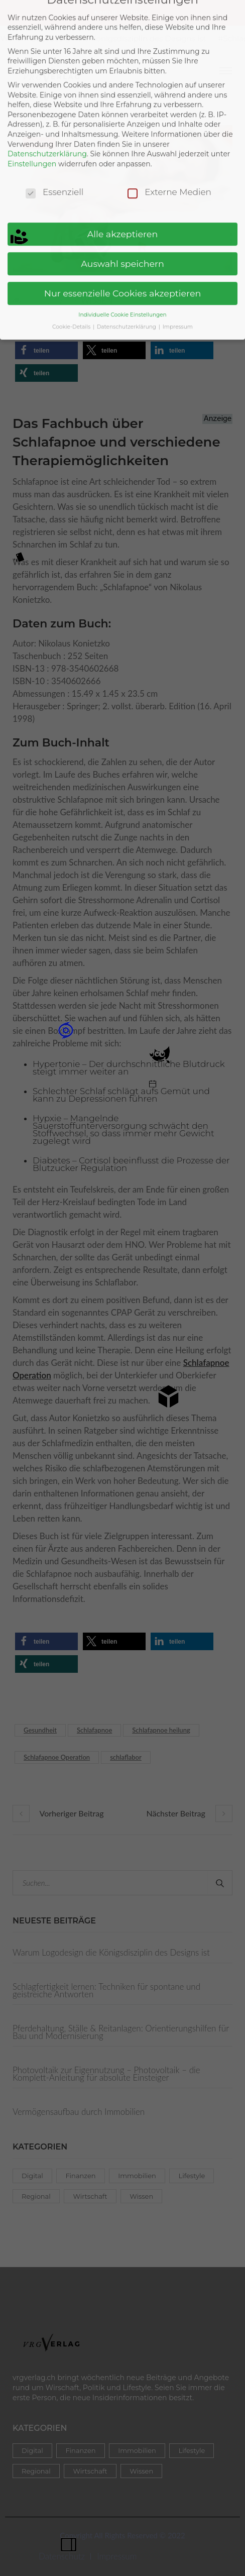  What do you see at coordinates (19, 237) in the screenshot?
I see `make a payment or send money` at bounding box center [19, 237].